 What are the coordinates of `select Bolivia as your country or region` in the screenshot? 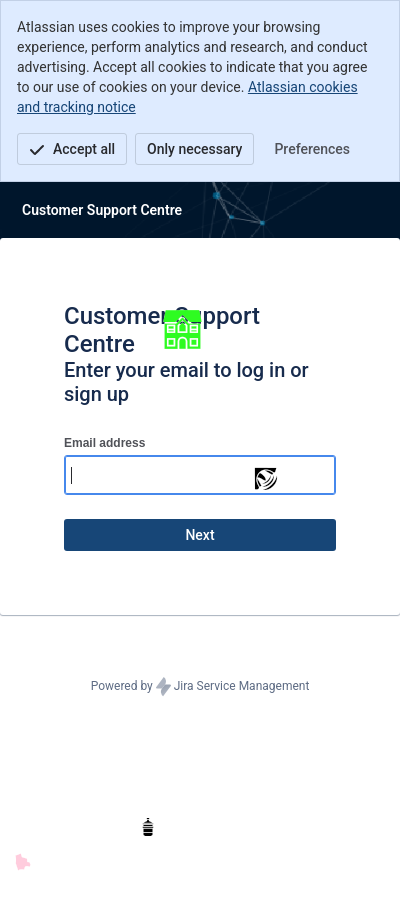 It's located at (23, 862).